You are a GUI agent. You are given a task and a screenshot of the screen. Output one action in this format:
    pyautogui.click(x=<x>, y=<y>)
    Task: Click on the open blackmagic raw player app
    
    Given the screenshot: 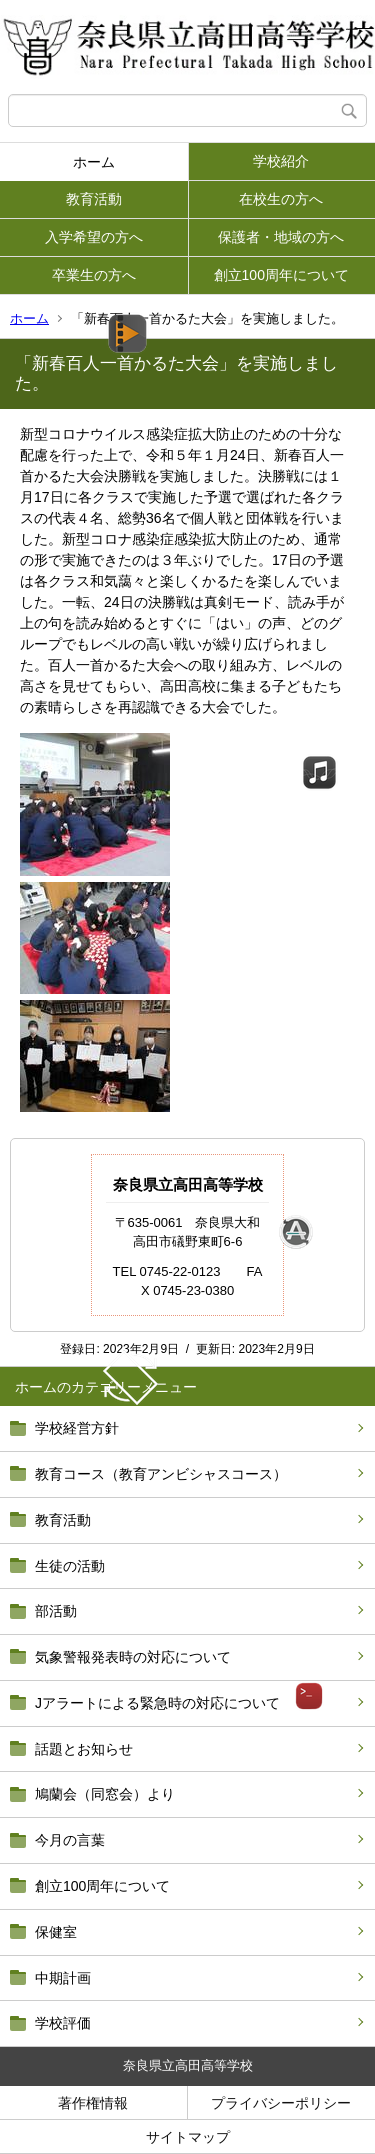 What is the action you would take?
    pyautogui.click(x=127, y=333)
    